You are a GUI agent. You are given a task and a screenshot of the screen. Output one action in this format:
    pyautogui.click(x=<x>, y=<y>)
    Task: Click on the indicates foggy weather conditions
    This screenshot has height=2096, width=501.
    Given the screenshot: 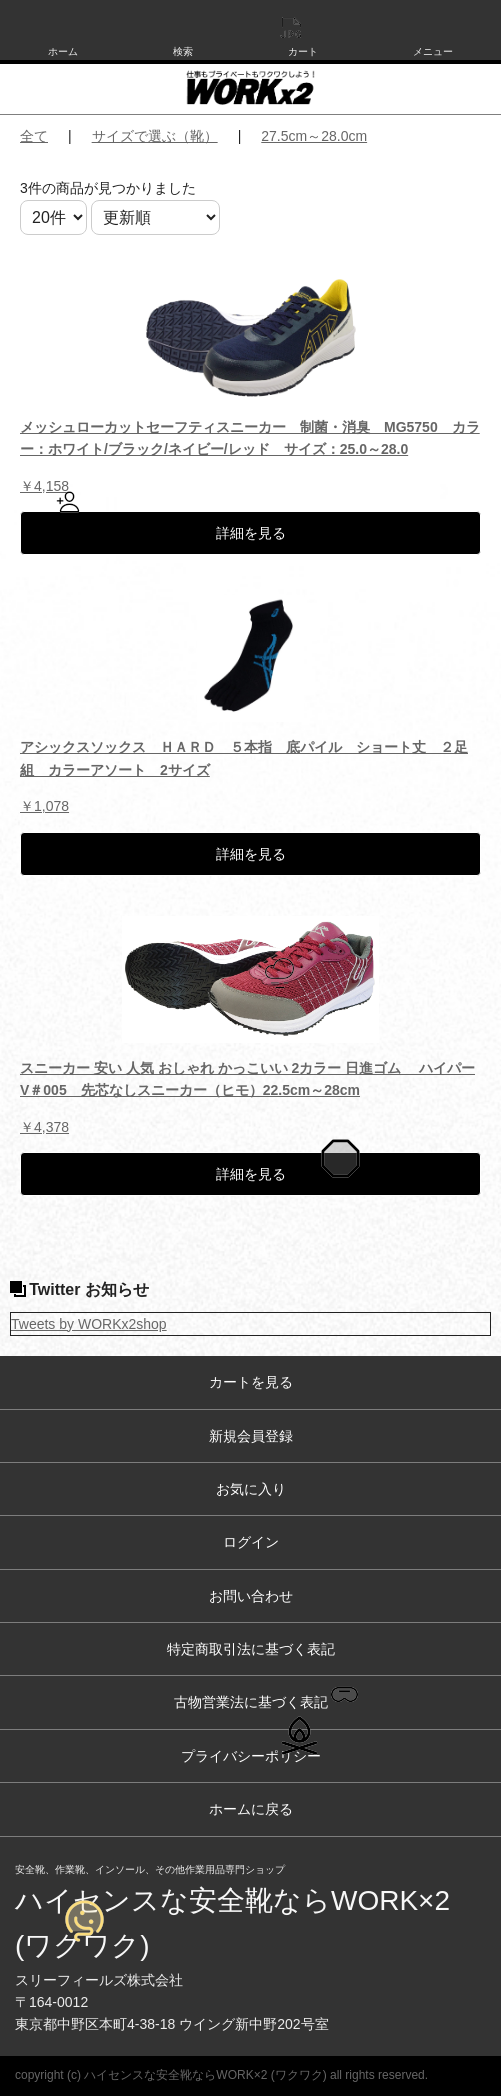 What is the action you would take?
    pyautogui.click(x=279, y=972)
    